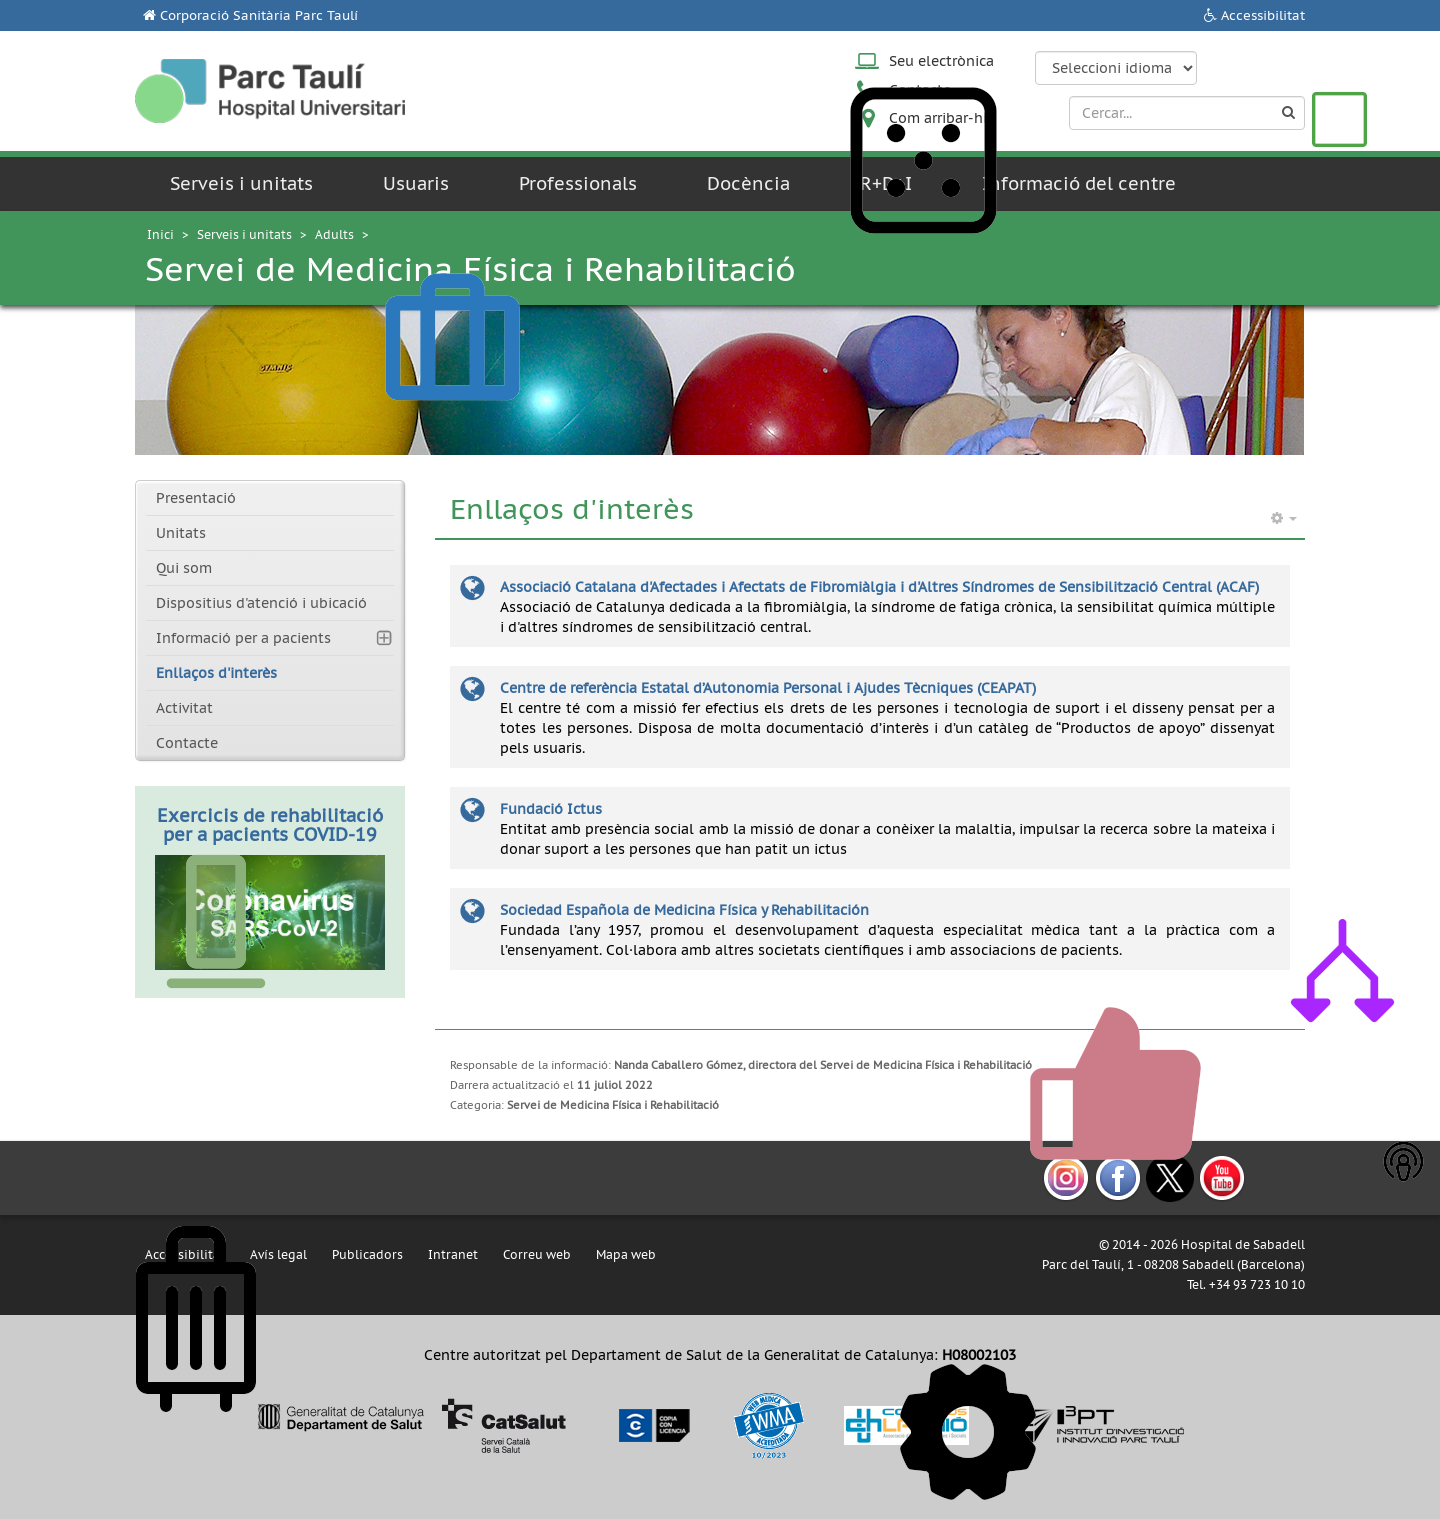  I want to click on align object to bottom edge, so click(216, 919).